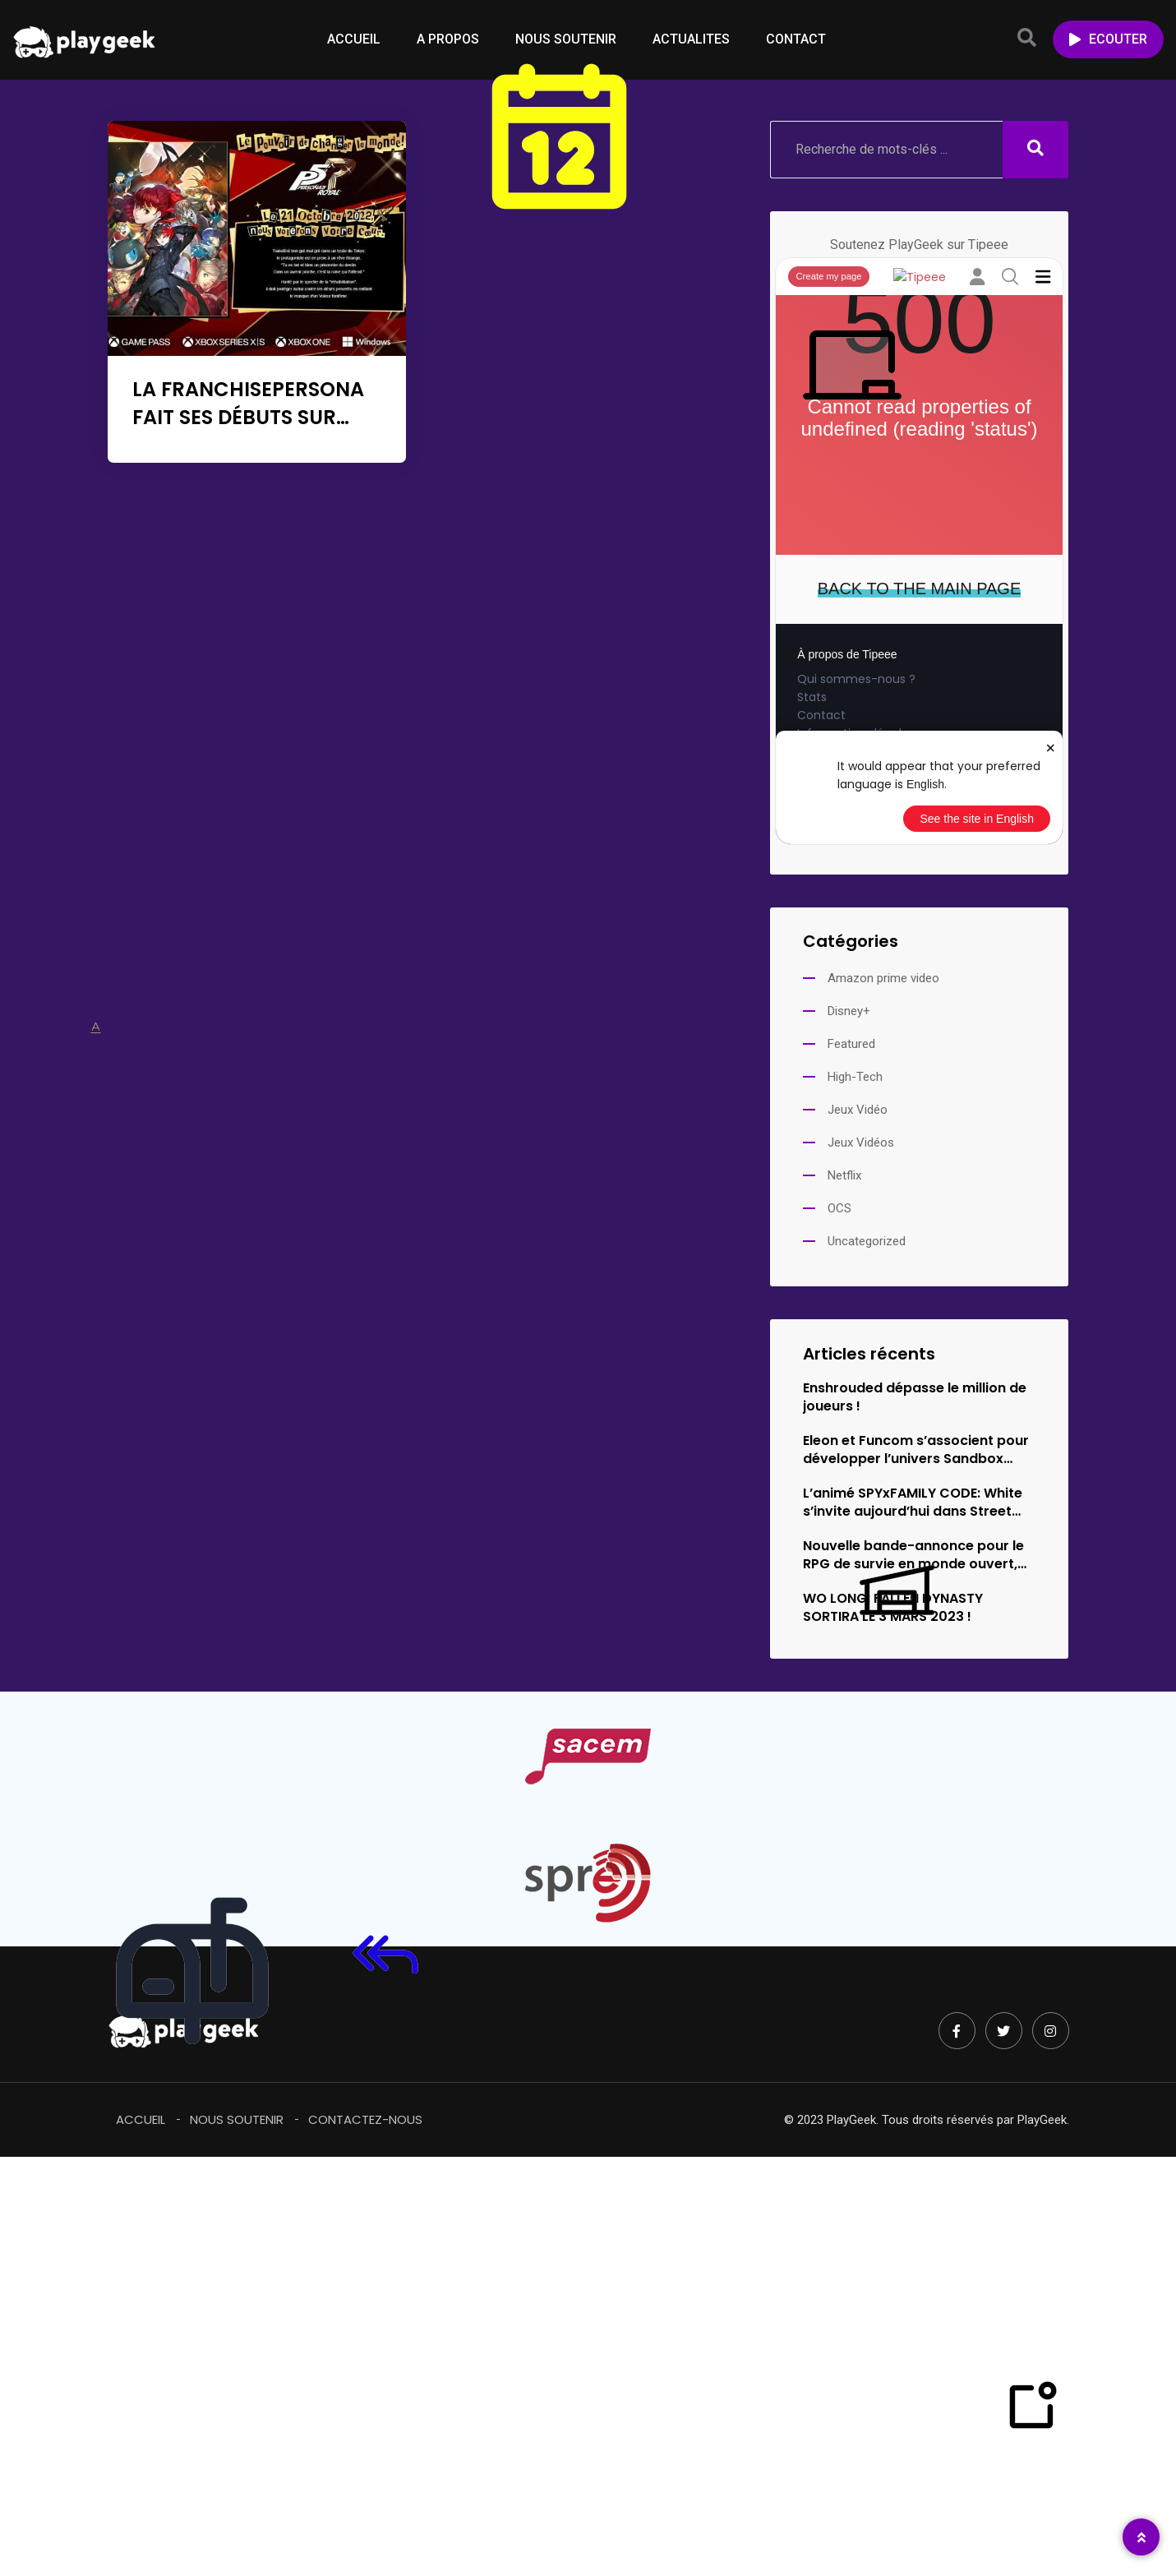  Describe the element at coordinates (192, 1974) in the screenshot. I see `access your mailbox or inbox` at that location.